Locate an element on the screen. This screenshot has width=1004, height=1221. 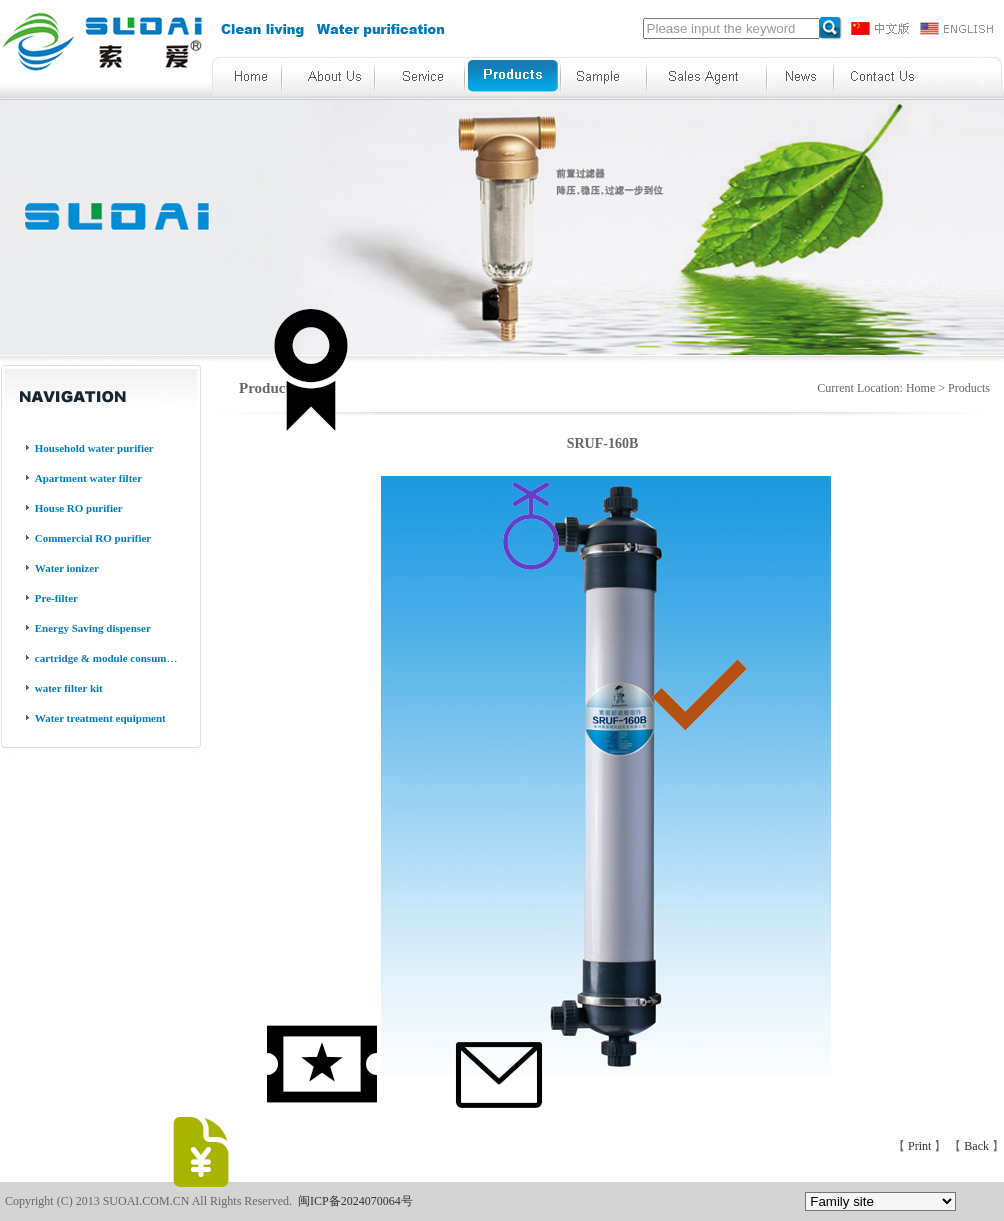
view yen currency document is located at coordinates (201, 1152).